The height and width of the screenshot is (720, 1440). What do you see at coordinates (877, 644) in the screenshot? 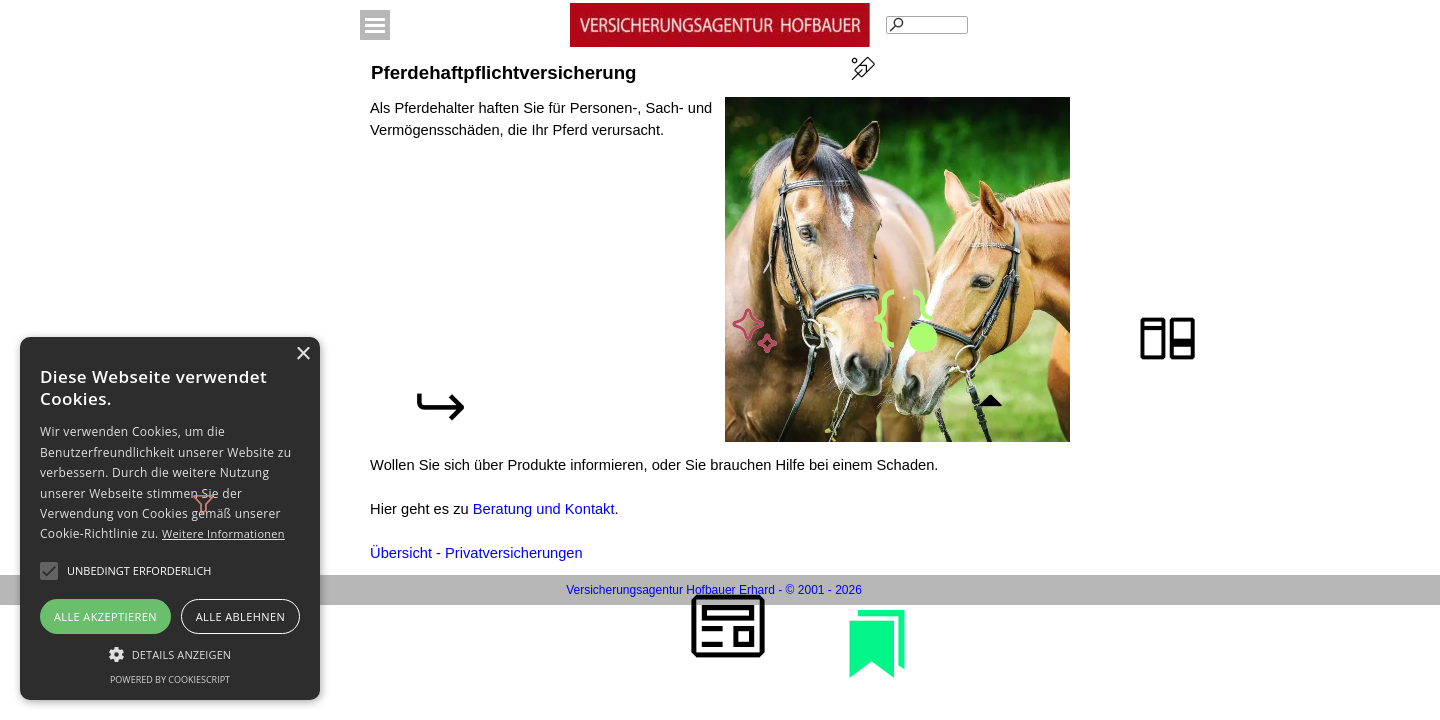
I see `view your saved bookmarks` at bounding box center [877, 644].